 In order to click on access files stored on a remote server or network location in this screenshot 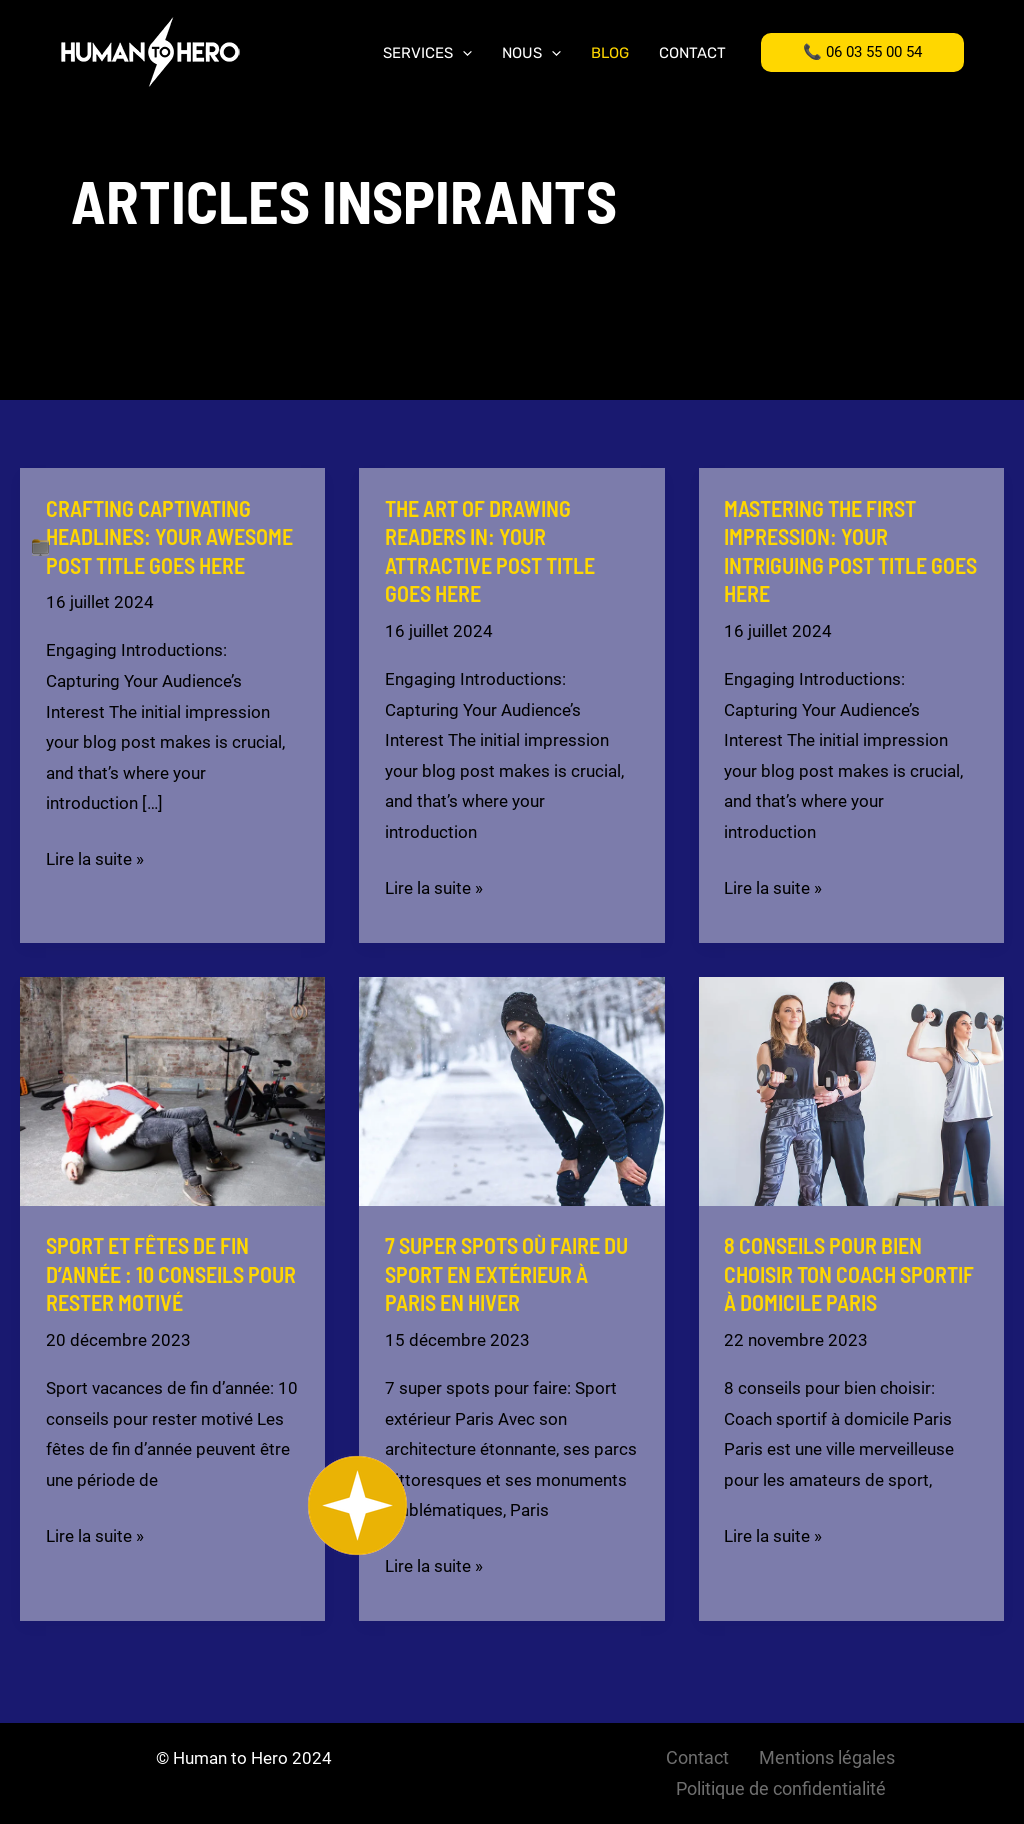, I will do `click(40, 547)`.